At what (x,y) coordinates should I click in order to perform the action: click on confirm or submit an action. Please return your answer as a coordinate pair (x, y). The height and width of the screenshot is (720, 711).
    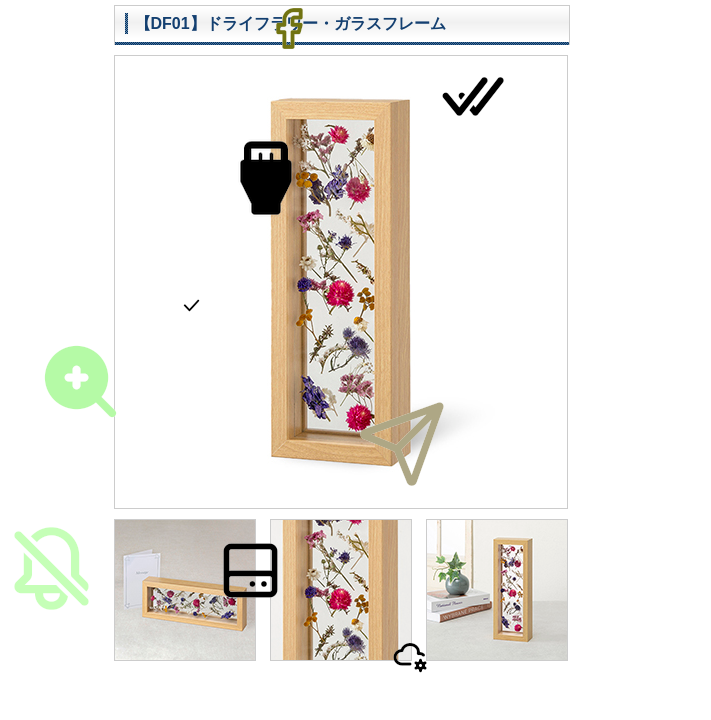
    Looking at the image, I should click on (191, 305).